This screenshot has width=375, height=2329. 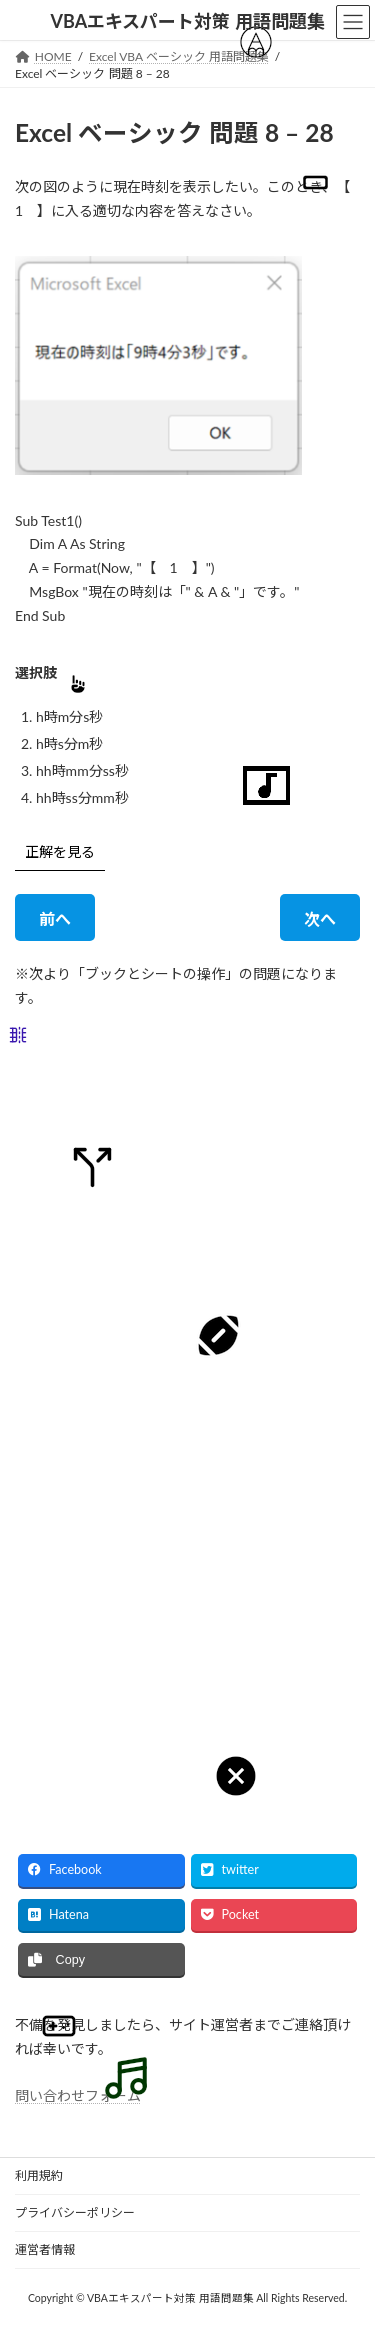 What do you see at coordinates (126, 2078) in the screenshot?
I see `access music library or audio files` at bounding box center [126, 2078].